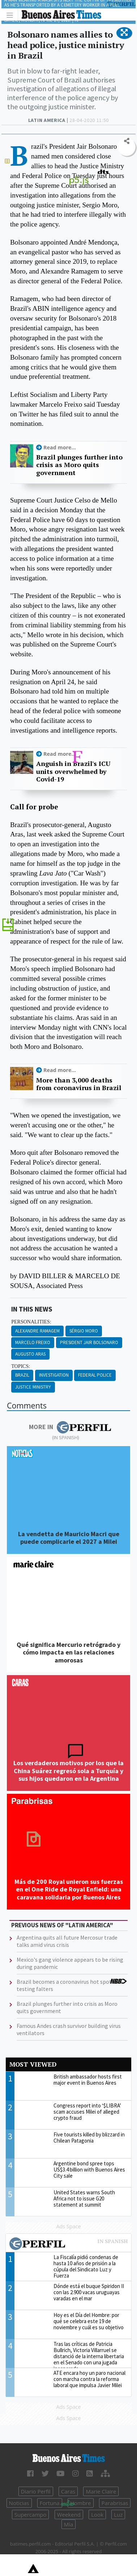  I want to click on view protected or secured document, so click(34, 1839).